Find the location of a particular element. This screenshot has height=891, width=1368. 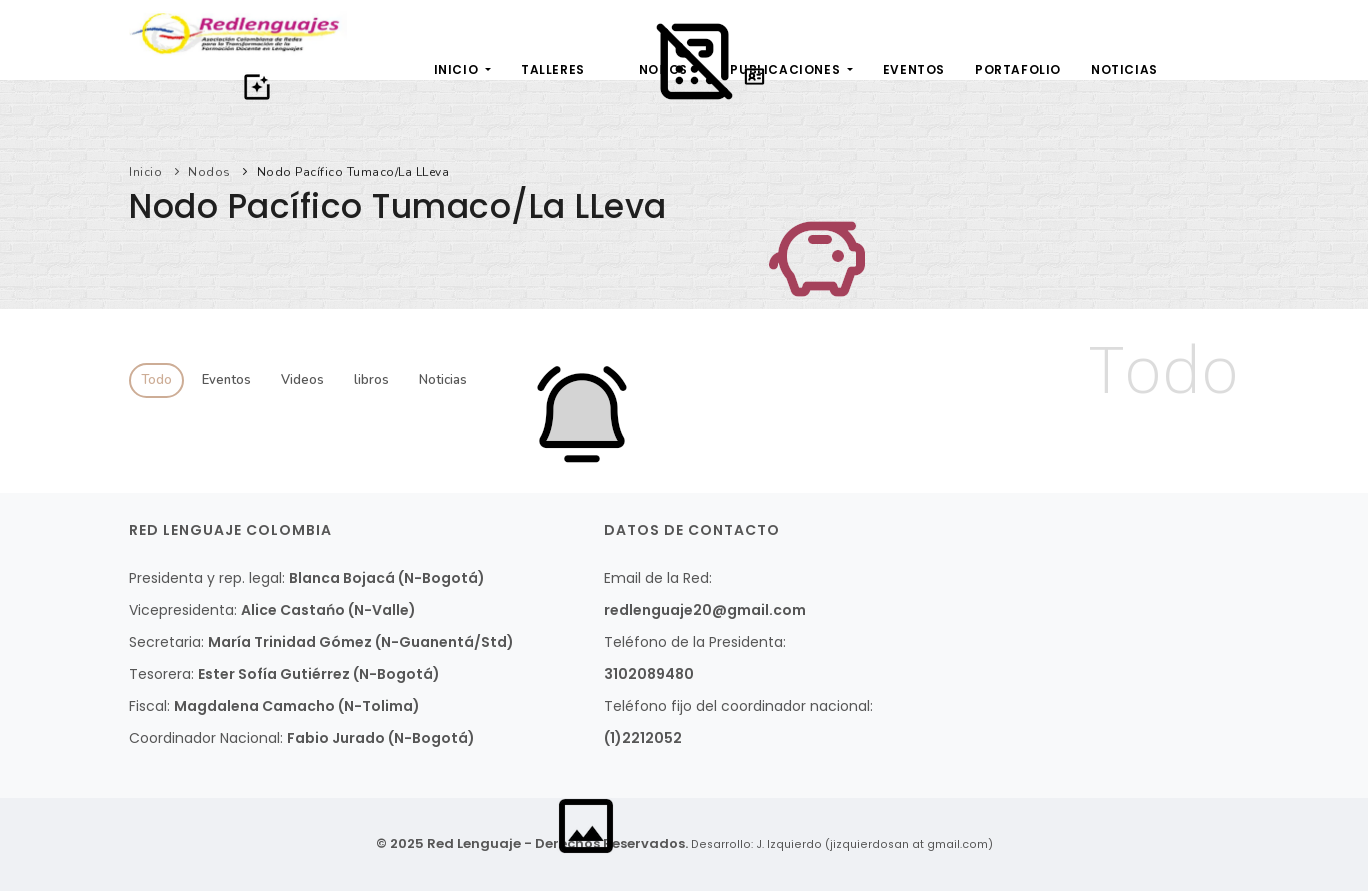

view your profile or account information is located at coordinates (754, 76).